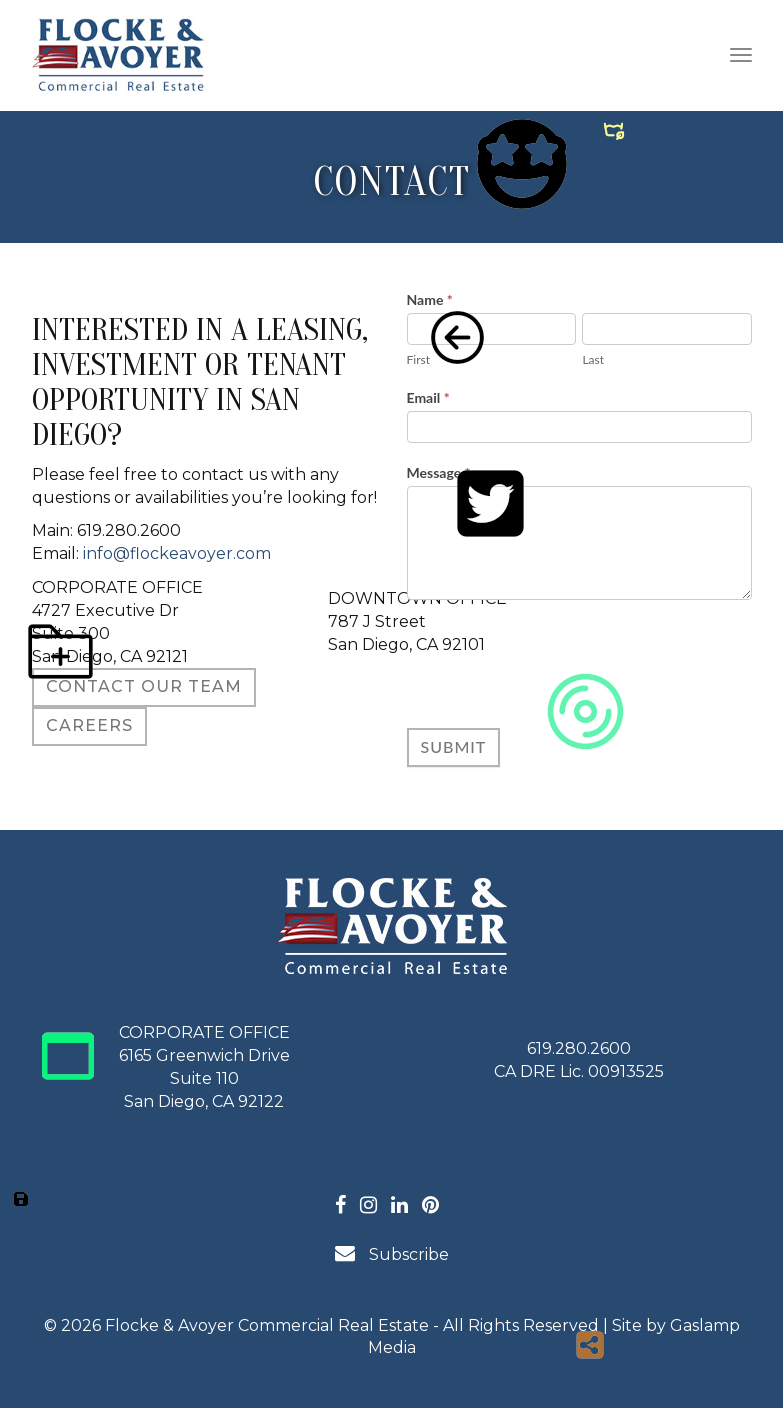  What do you see at coordinates (585, 711) in the screenshot?
I see `play or browse music library` at bounding box center [585, 711].